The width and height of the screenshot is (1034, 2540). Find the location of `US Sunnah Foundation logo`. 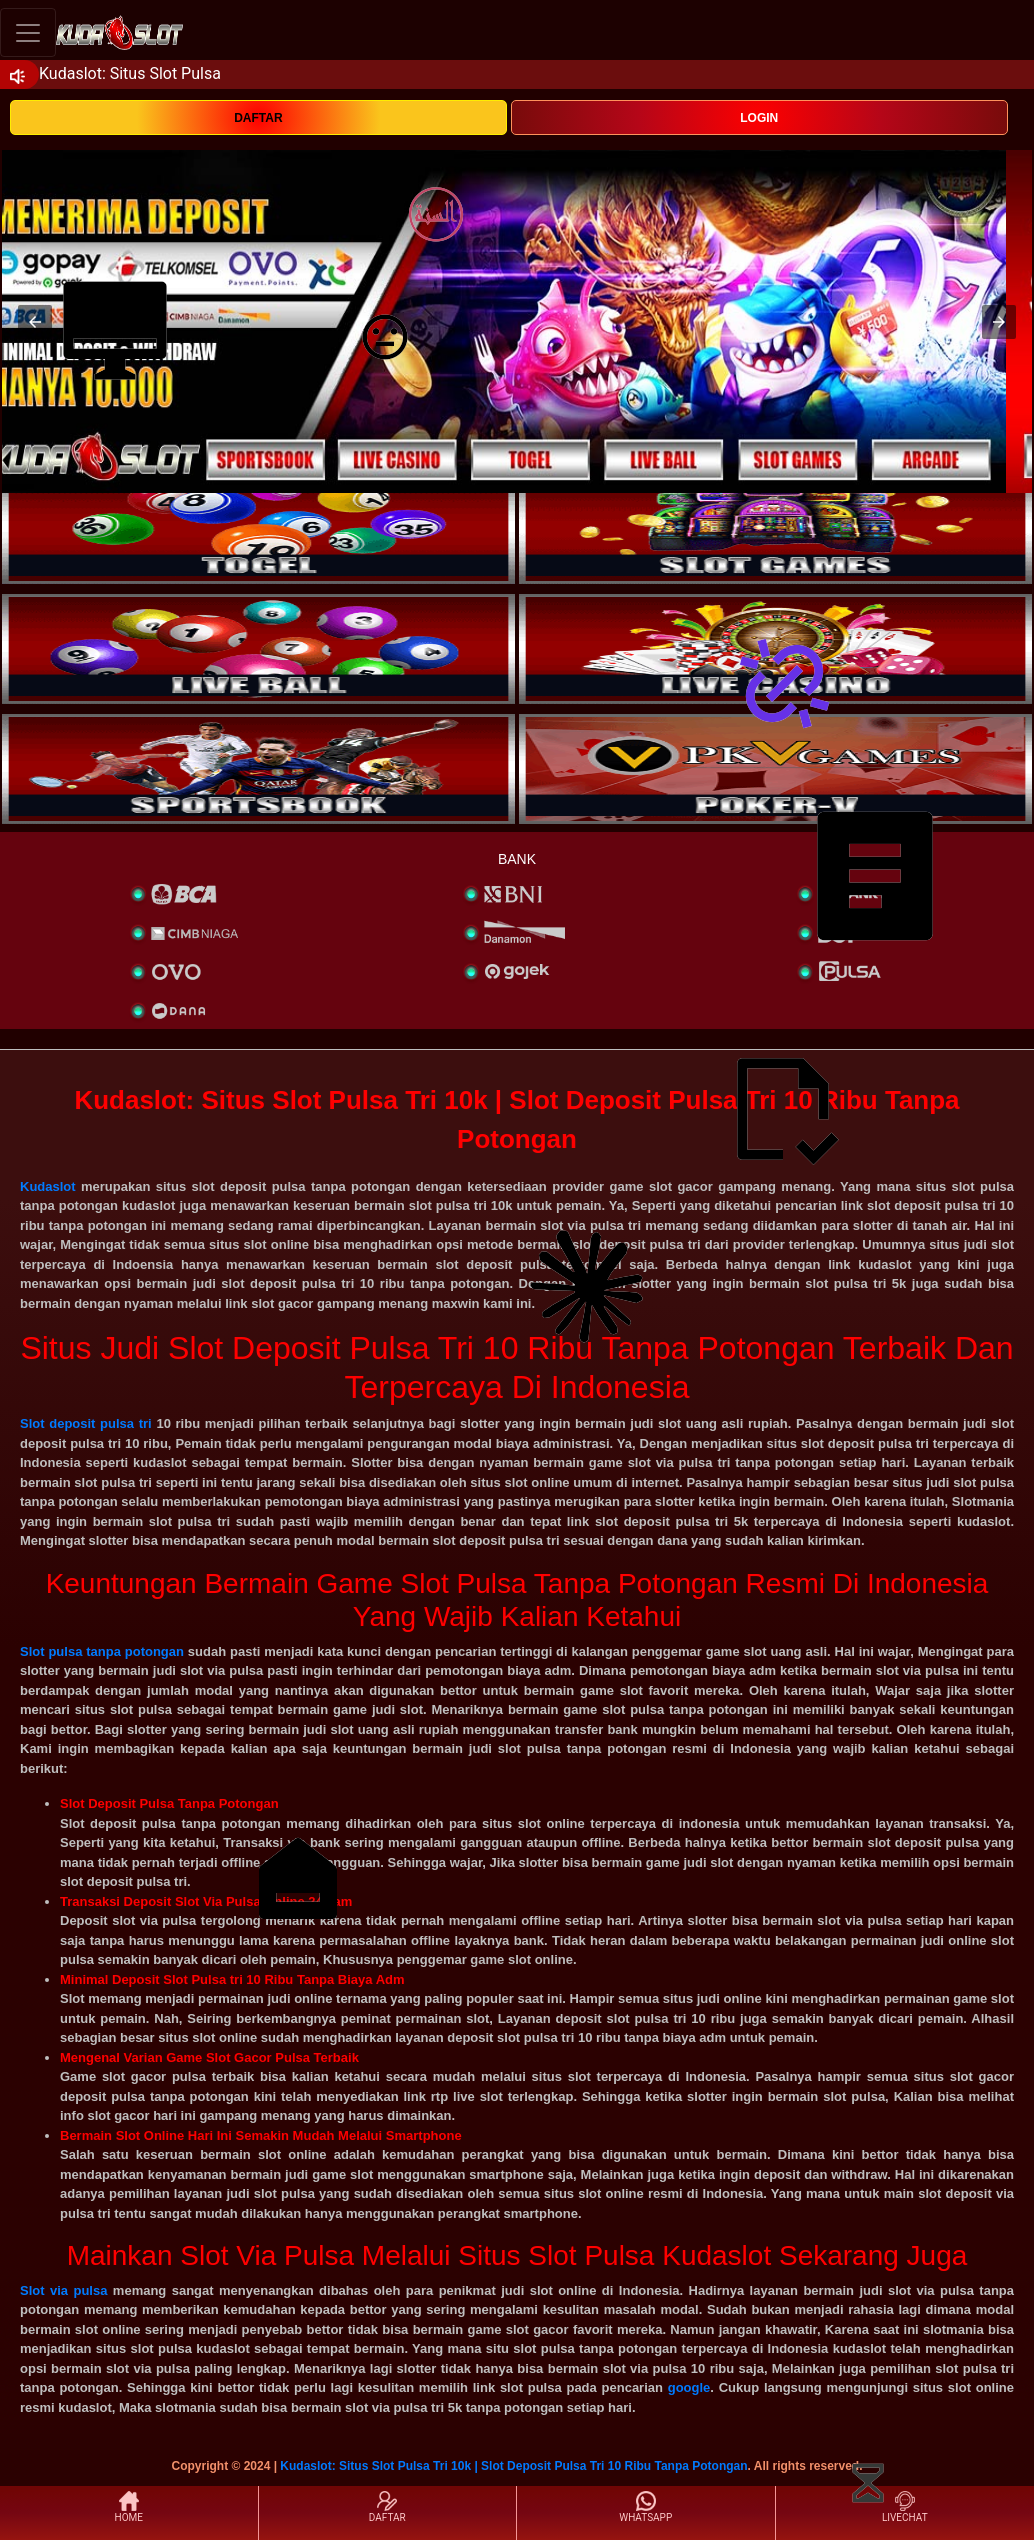

US Sunnah Foundation logo is located at coordinates (436, 213).